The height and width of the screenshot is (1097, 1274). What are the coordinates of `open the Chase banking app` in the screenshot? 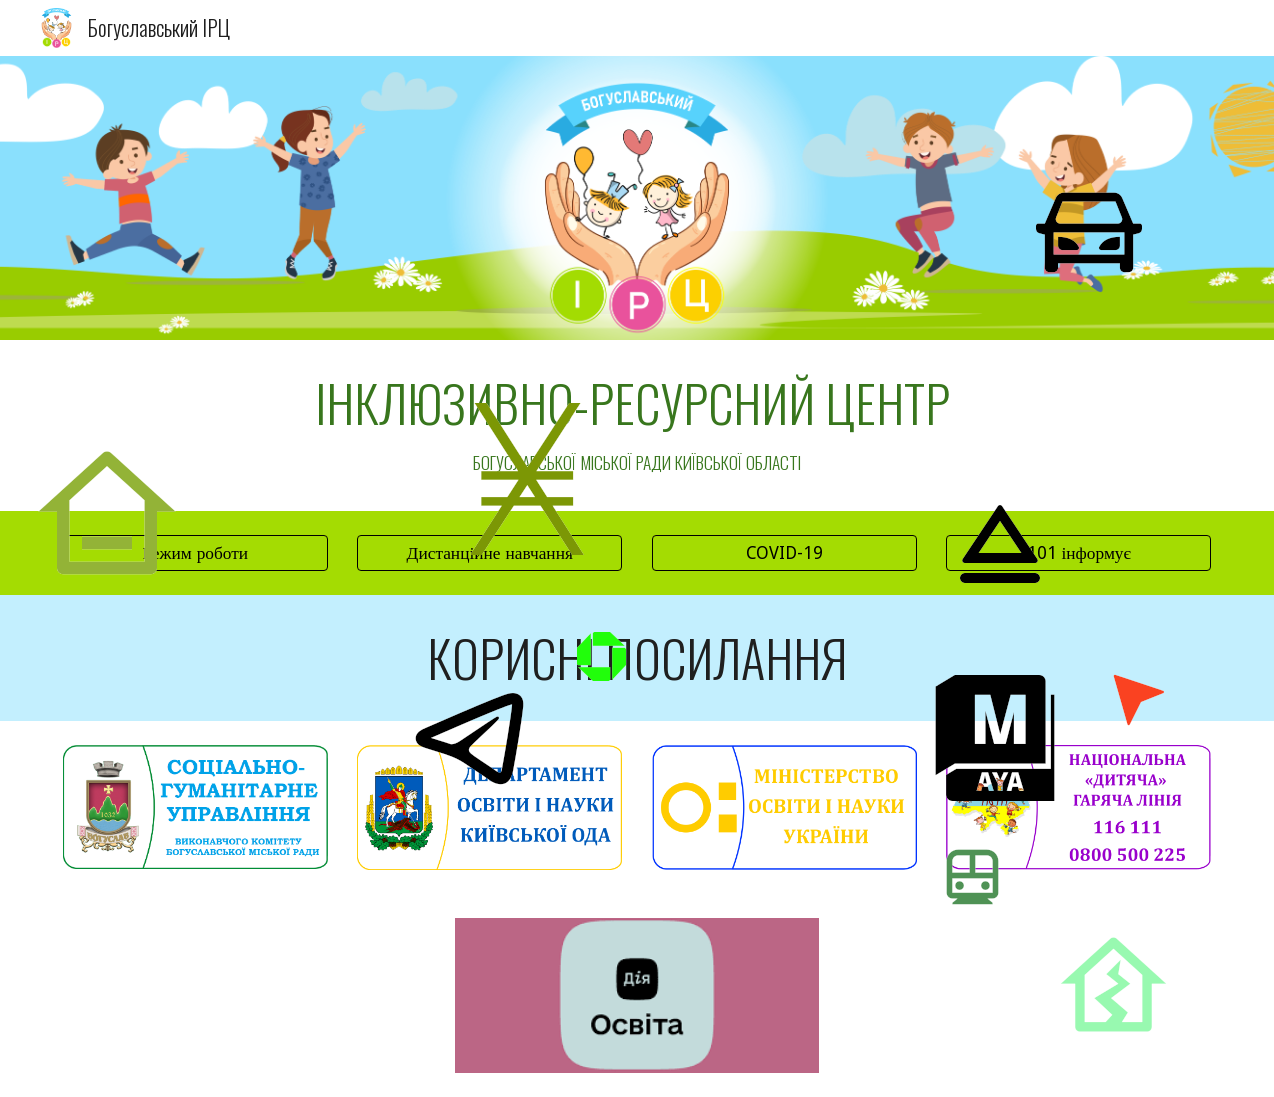 It's located at (601, 656).